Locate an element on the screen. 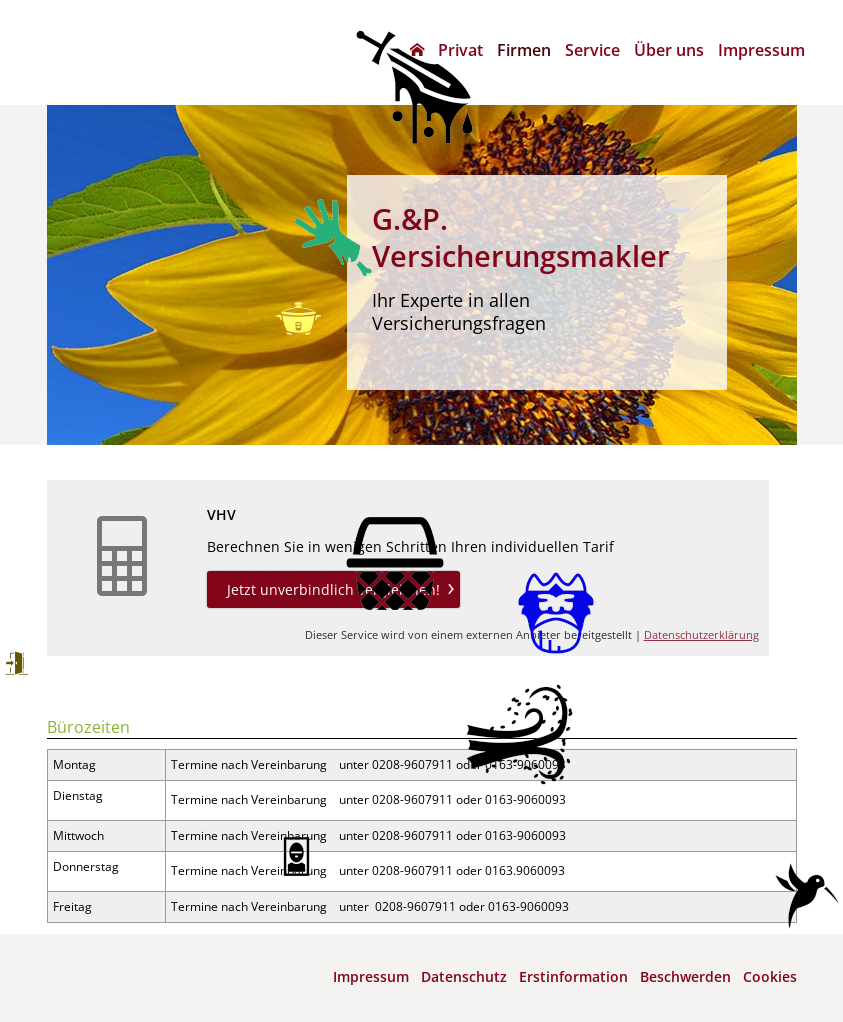 This screenshot has width=843, height=1022. access rice cooker settings or controls is located at coordinates (298, 315).